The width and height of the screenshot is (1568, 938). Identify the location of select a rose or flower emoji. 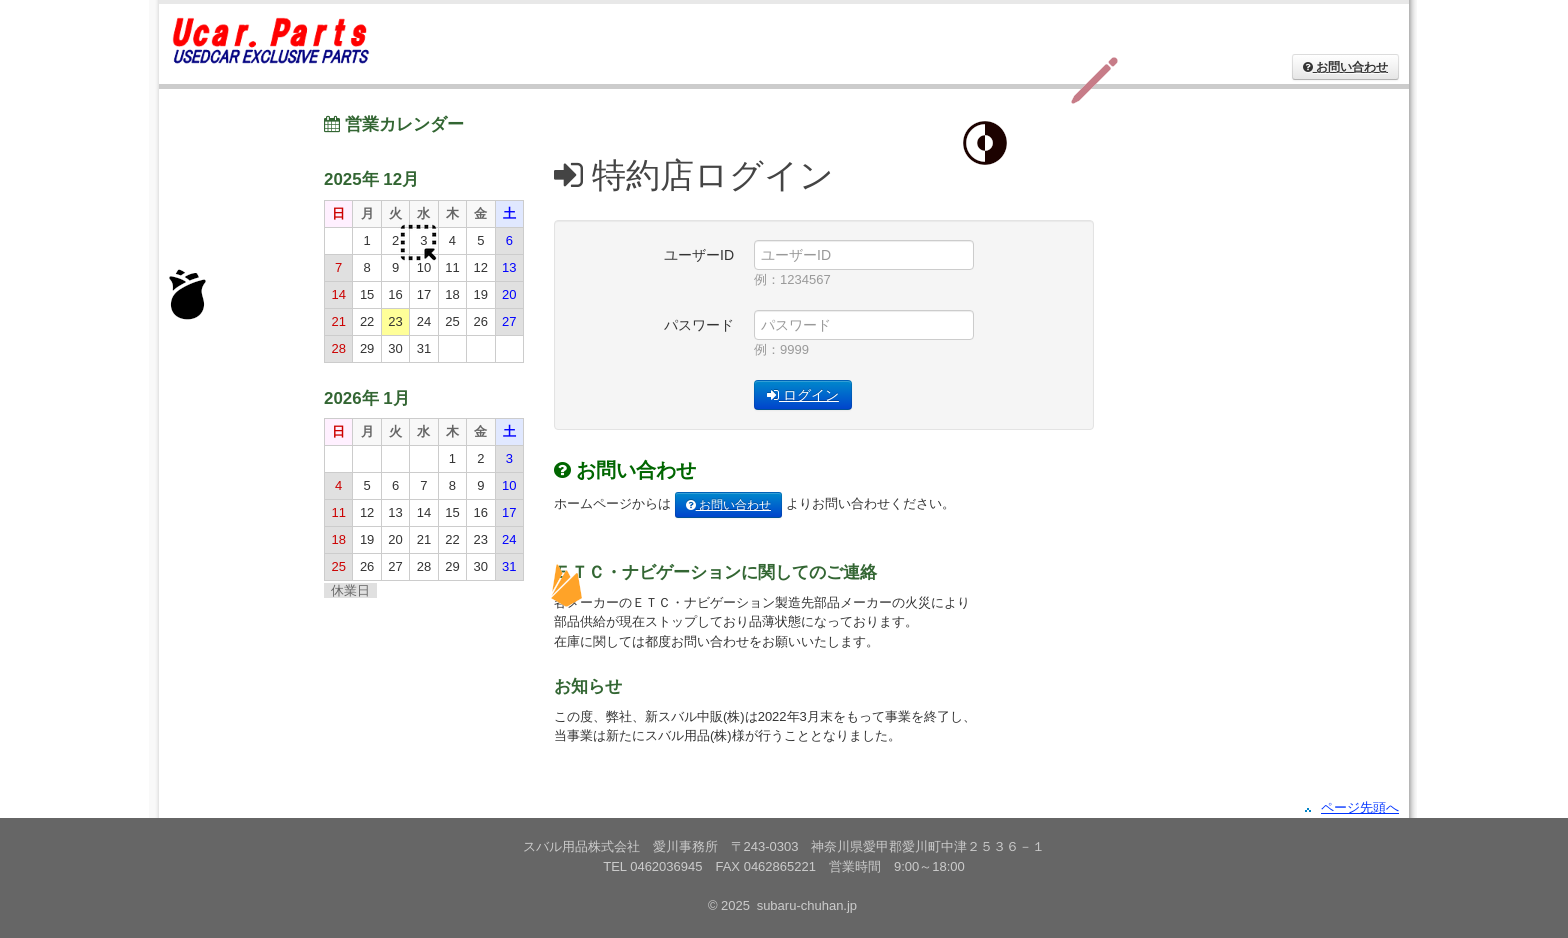
(187, 294).